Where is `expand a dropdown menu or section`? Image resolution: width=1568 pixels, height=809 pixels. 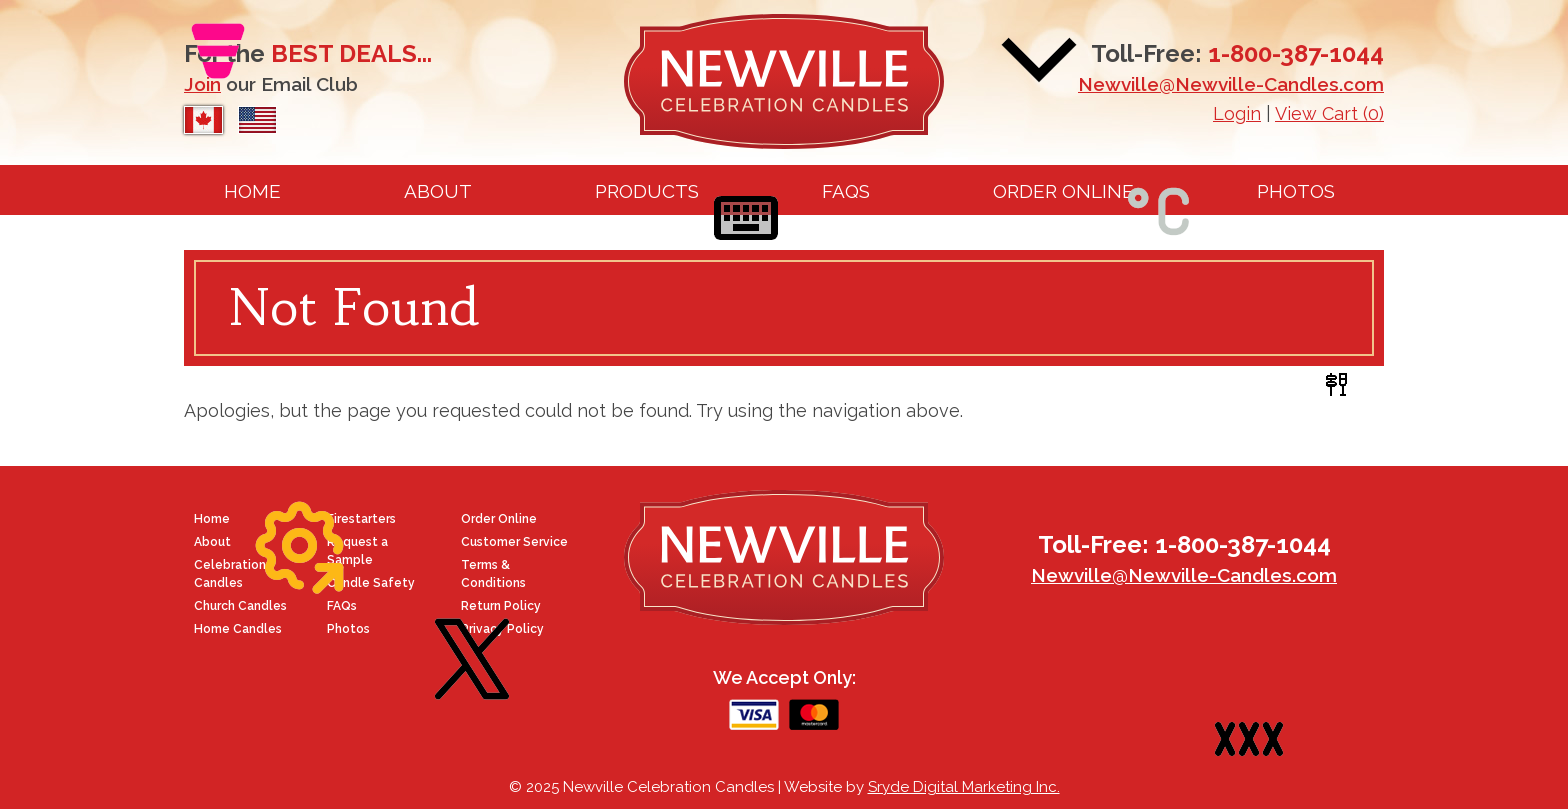
expand a dropdown menu or section is located at coordinates (1039, 60).